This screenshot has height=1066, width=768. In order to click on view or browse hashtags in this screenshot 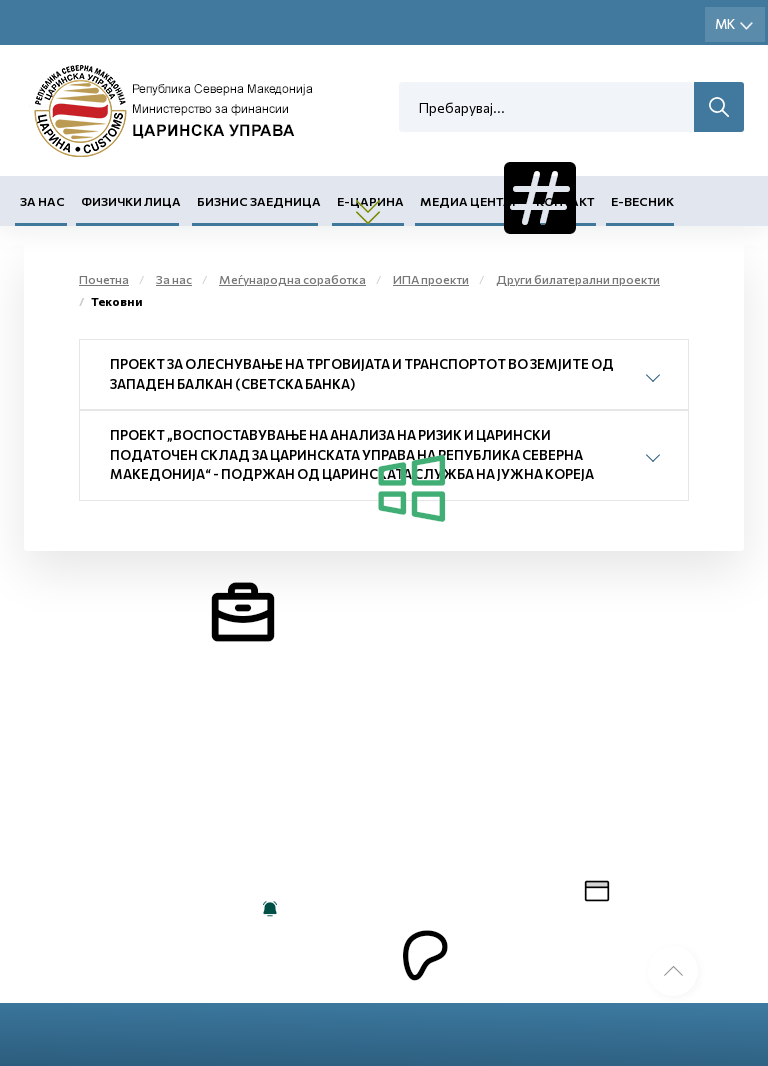, I will do `click(540, 198)`.